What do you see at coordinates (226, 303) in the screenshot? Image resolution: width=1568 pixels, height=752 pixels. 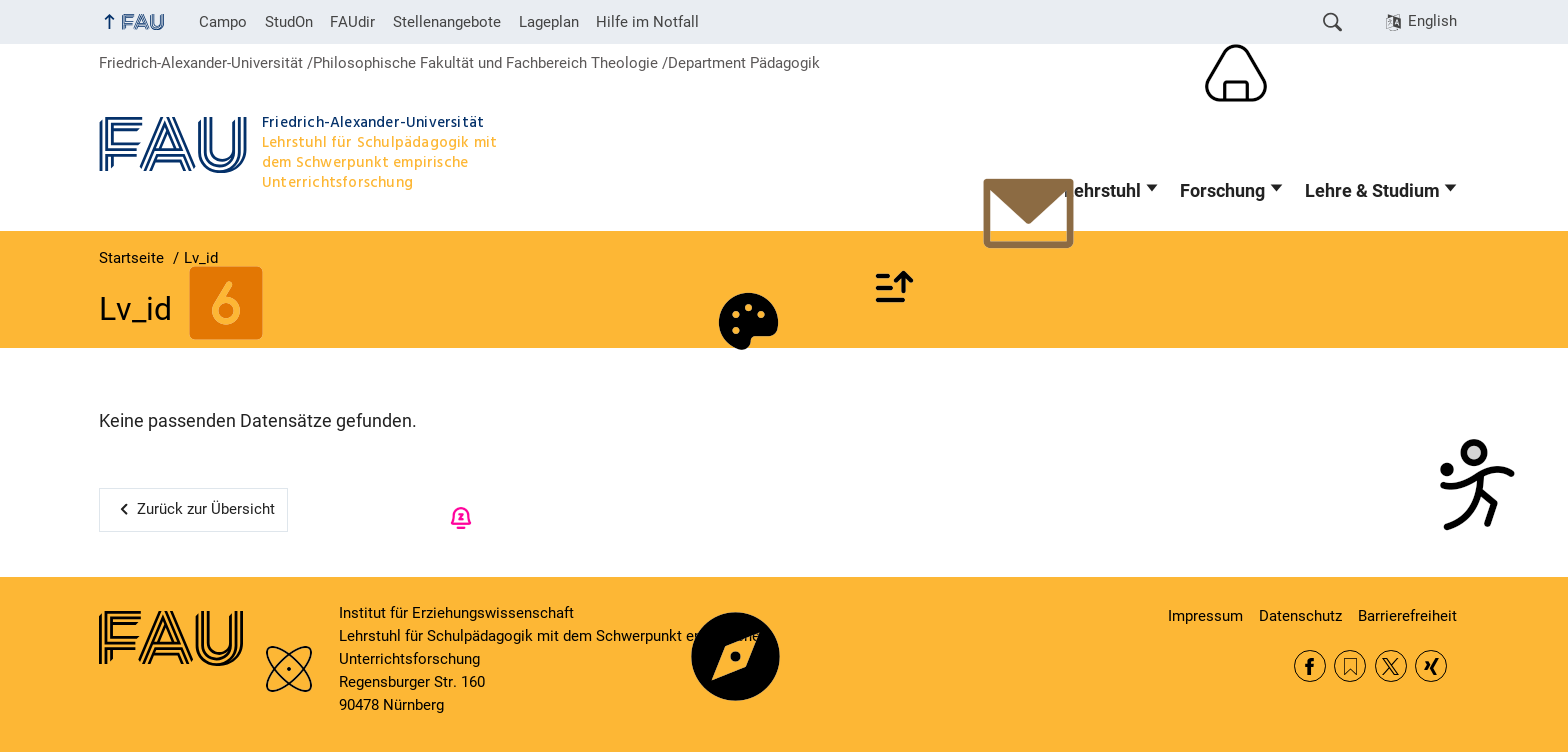 I see `indicates item number six in a list or sequence` at bounding box center [226, 303].